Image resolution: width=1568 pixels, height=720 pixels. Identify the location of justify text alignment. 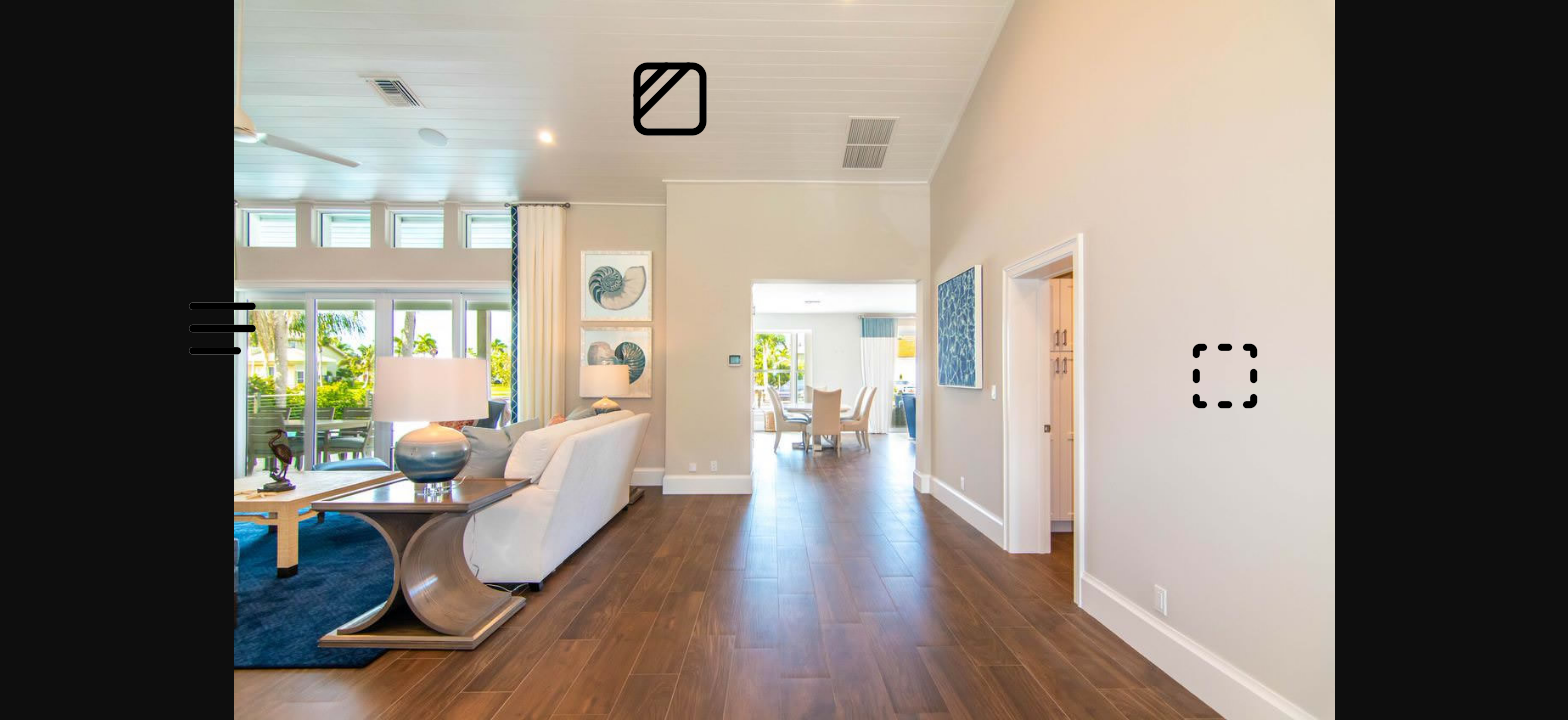
(222, 328).